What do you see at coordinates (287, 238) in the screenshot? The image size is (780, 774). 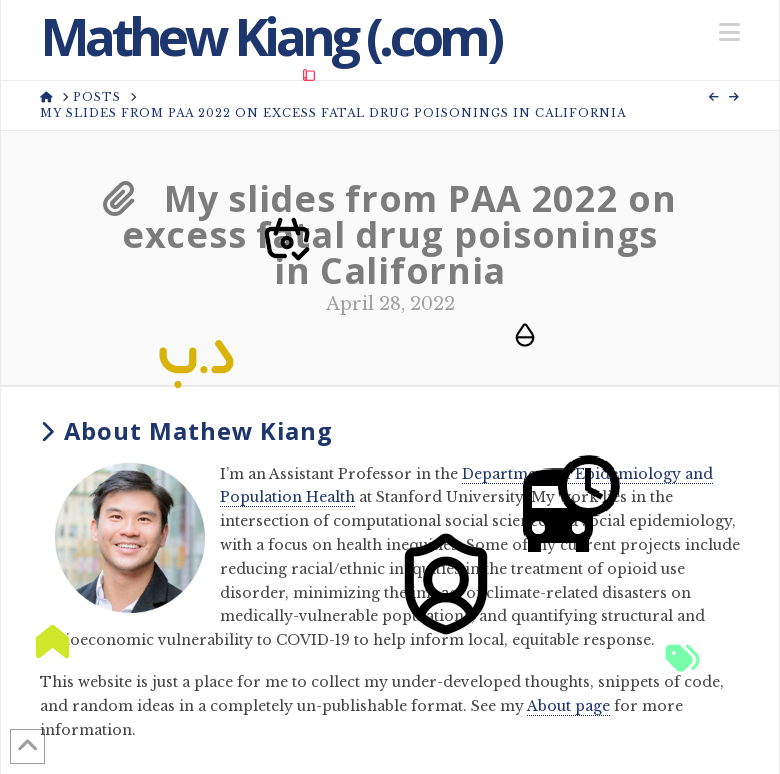 I see `confirm items in your shopping basket` at bounding box center [287, 238].